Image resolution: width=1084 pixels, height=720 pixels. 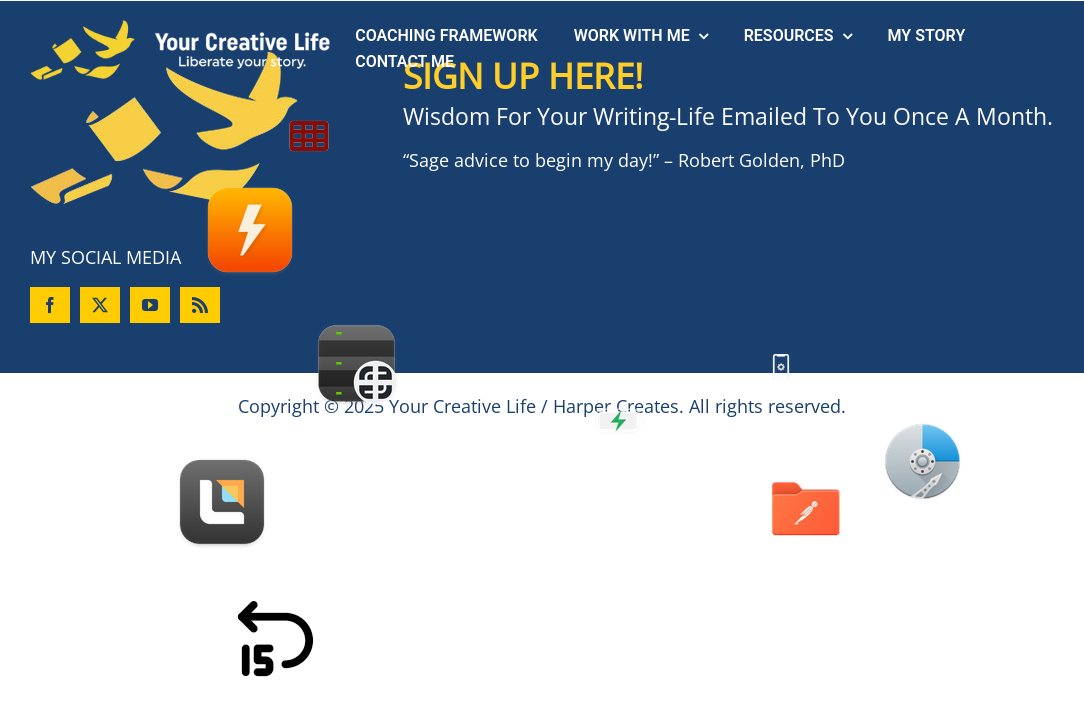 I want to click on open lite-xl text editor, so click(x=222, y=502).